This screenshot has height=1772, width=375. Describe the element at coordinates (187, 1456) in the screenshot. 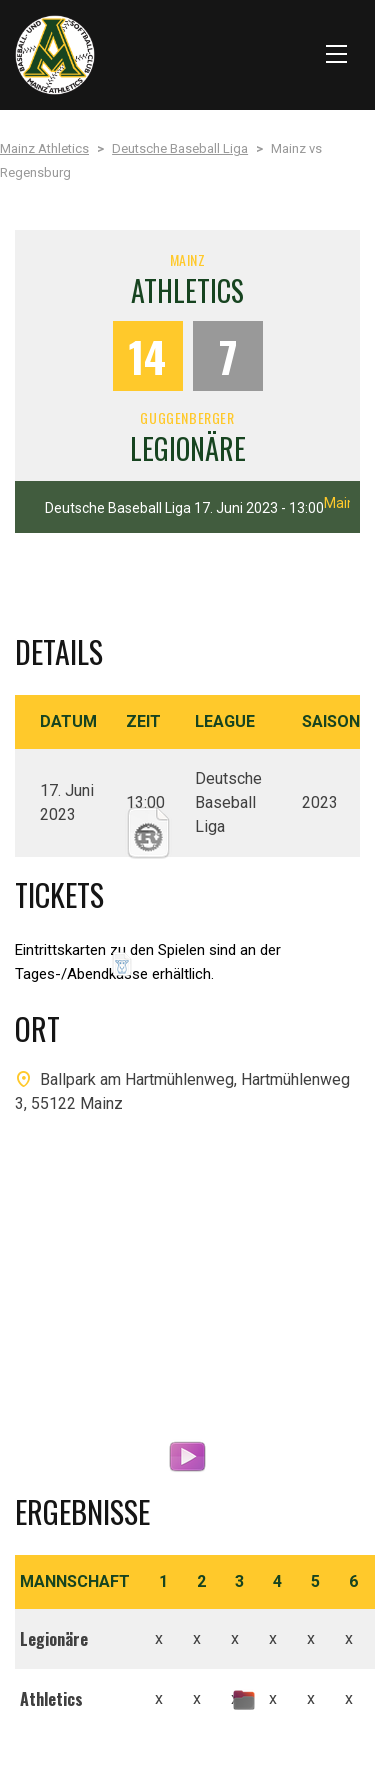

I see `open the GNOME Videos (Totem) media player` at that location.